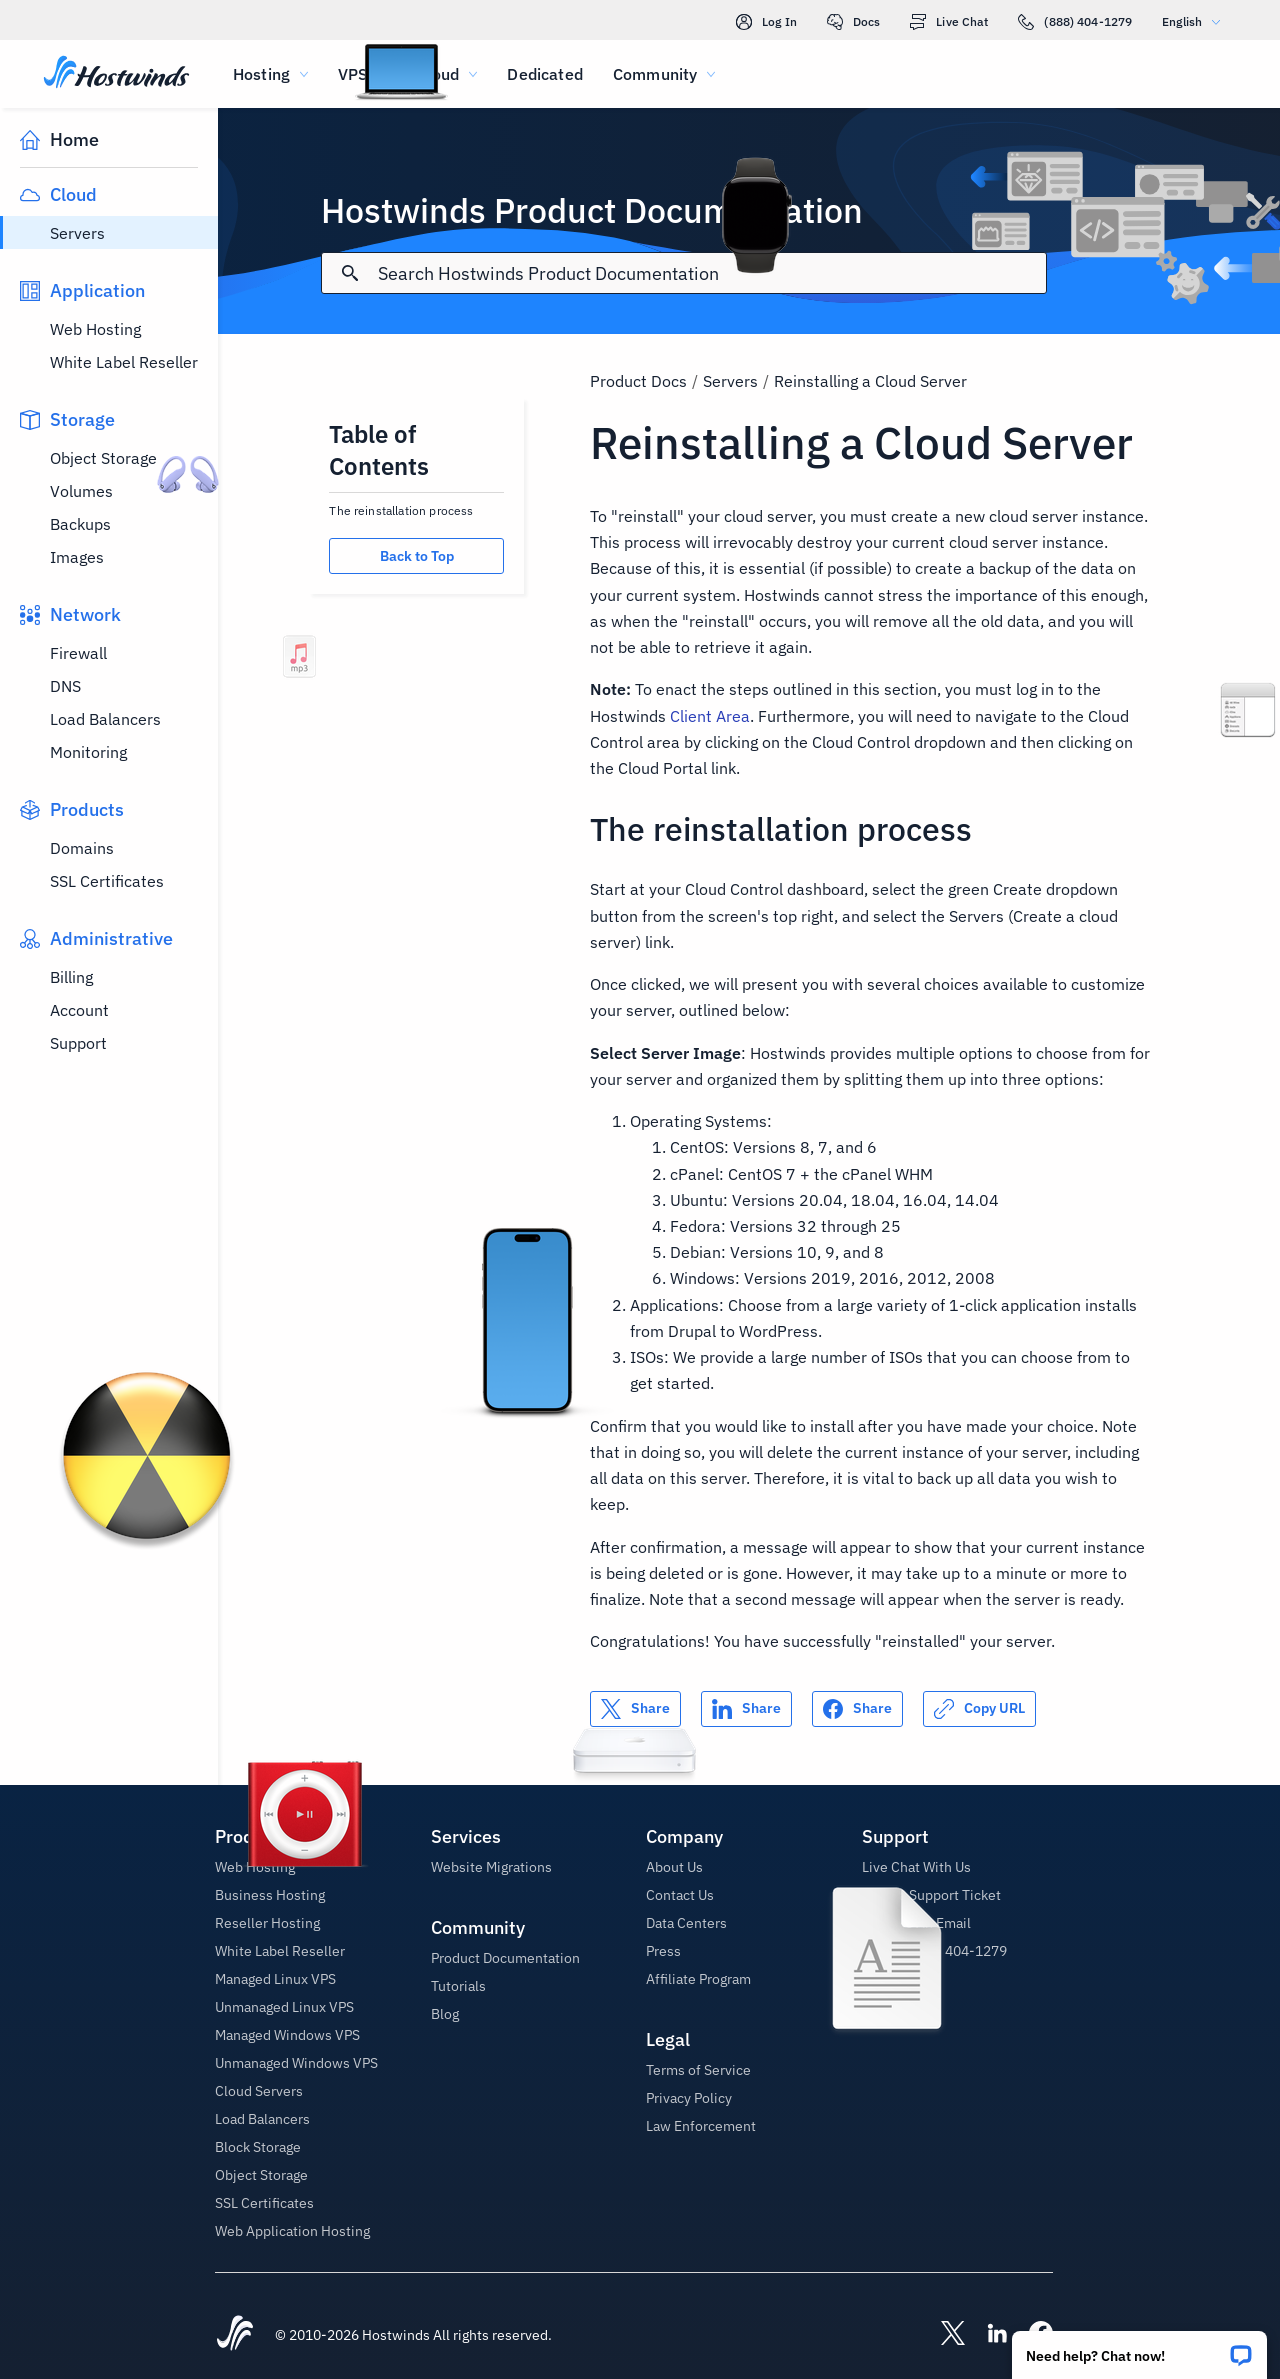 Image resolution: width=1280 pixels, height=2379 pixels. Describe the element at coordinates (305, 1814) in the screenshot. I see `indicates a connected iPod shuffle device` at that location.